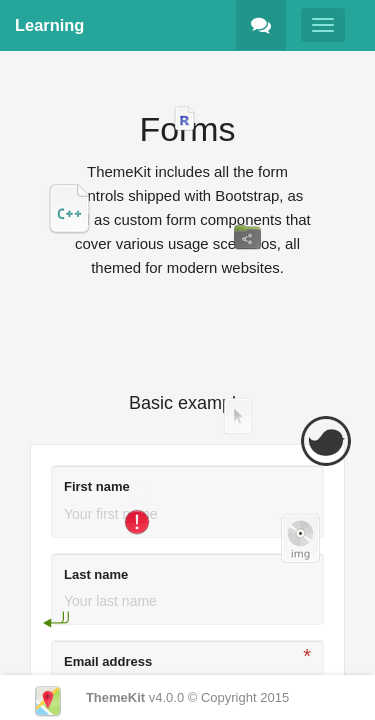  I want to click on an R programming language source file, so click(184, 118).